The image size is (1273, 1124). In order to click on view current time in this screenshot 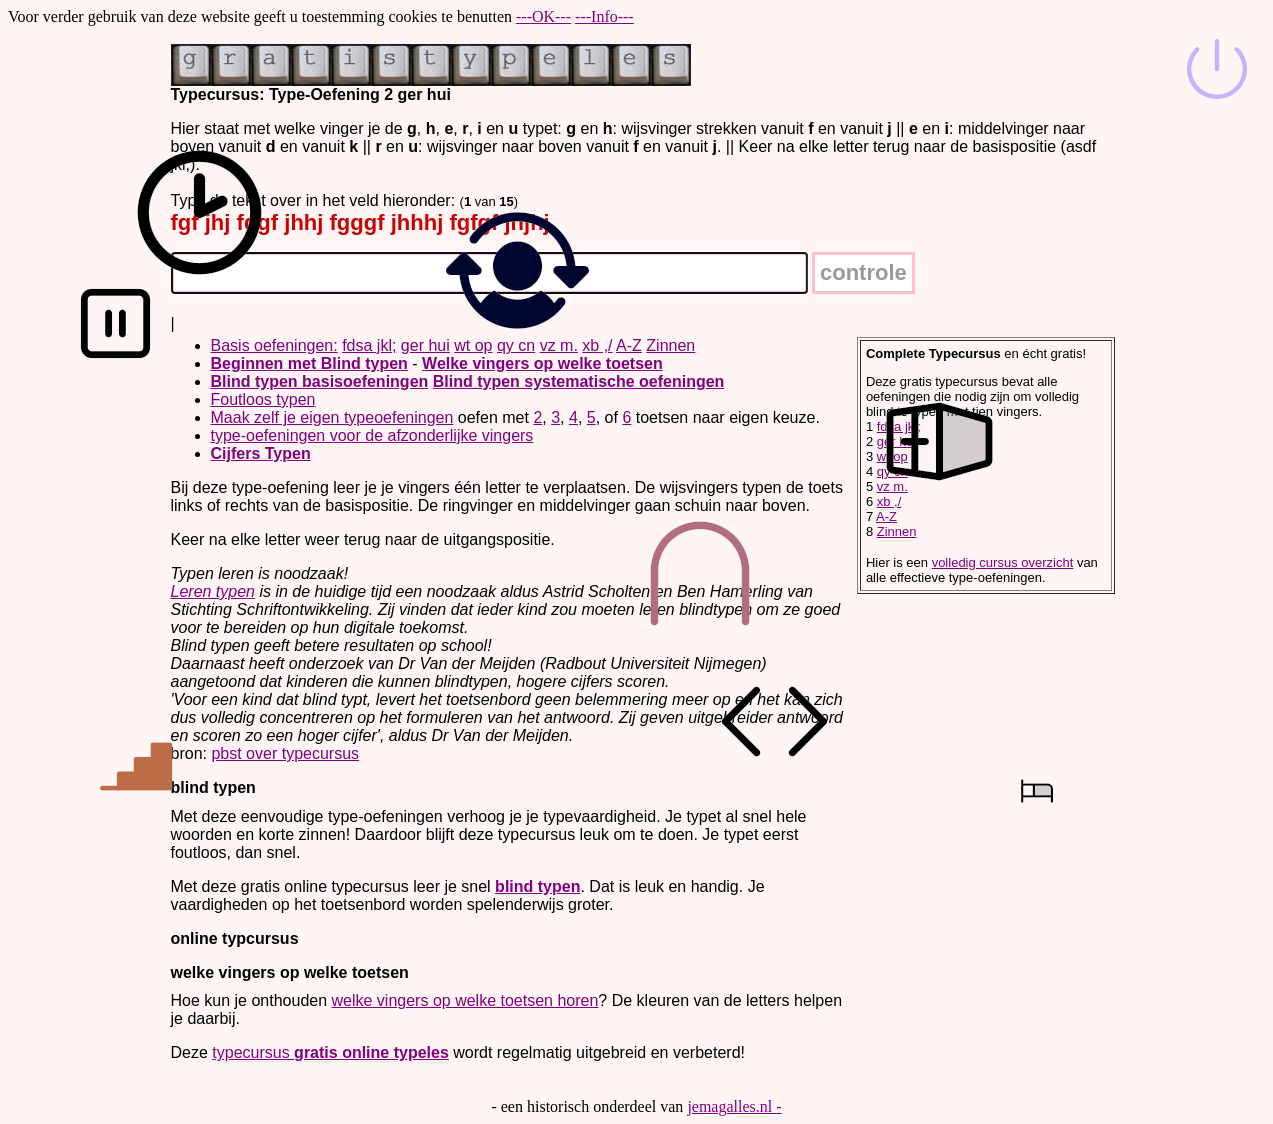, I will do `click(199, 212)`.